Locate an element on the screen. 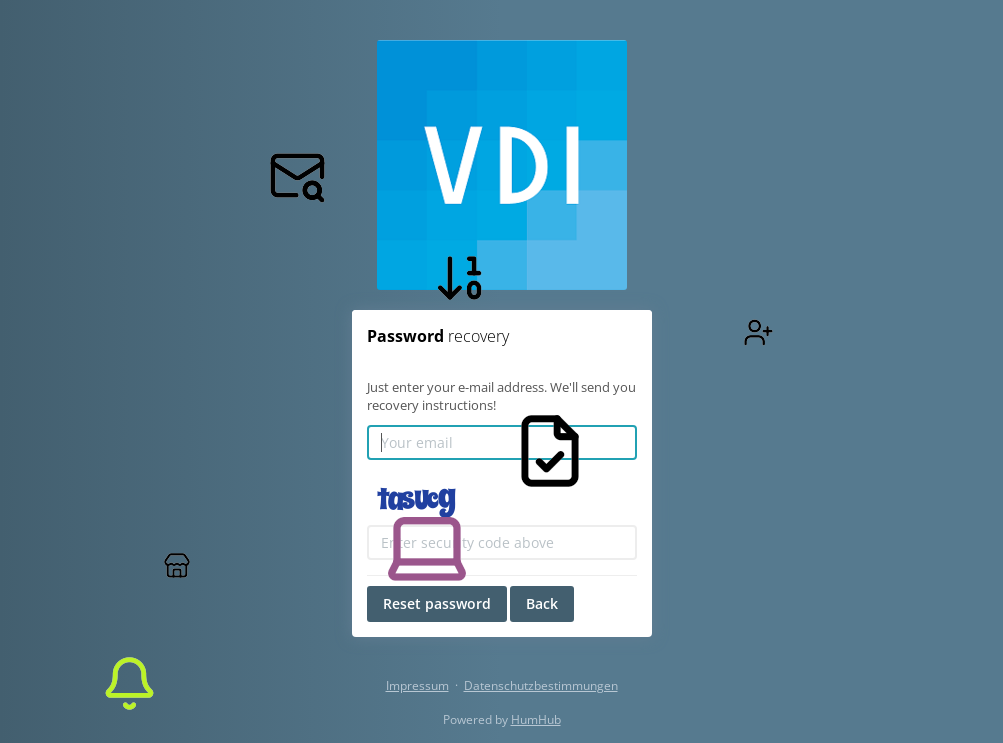  add a new contact or friend is located at coordinates (758, 332).